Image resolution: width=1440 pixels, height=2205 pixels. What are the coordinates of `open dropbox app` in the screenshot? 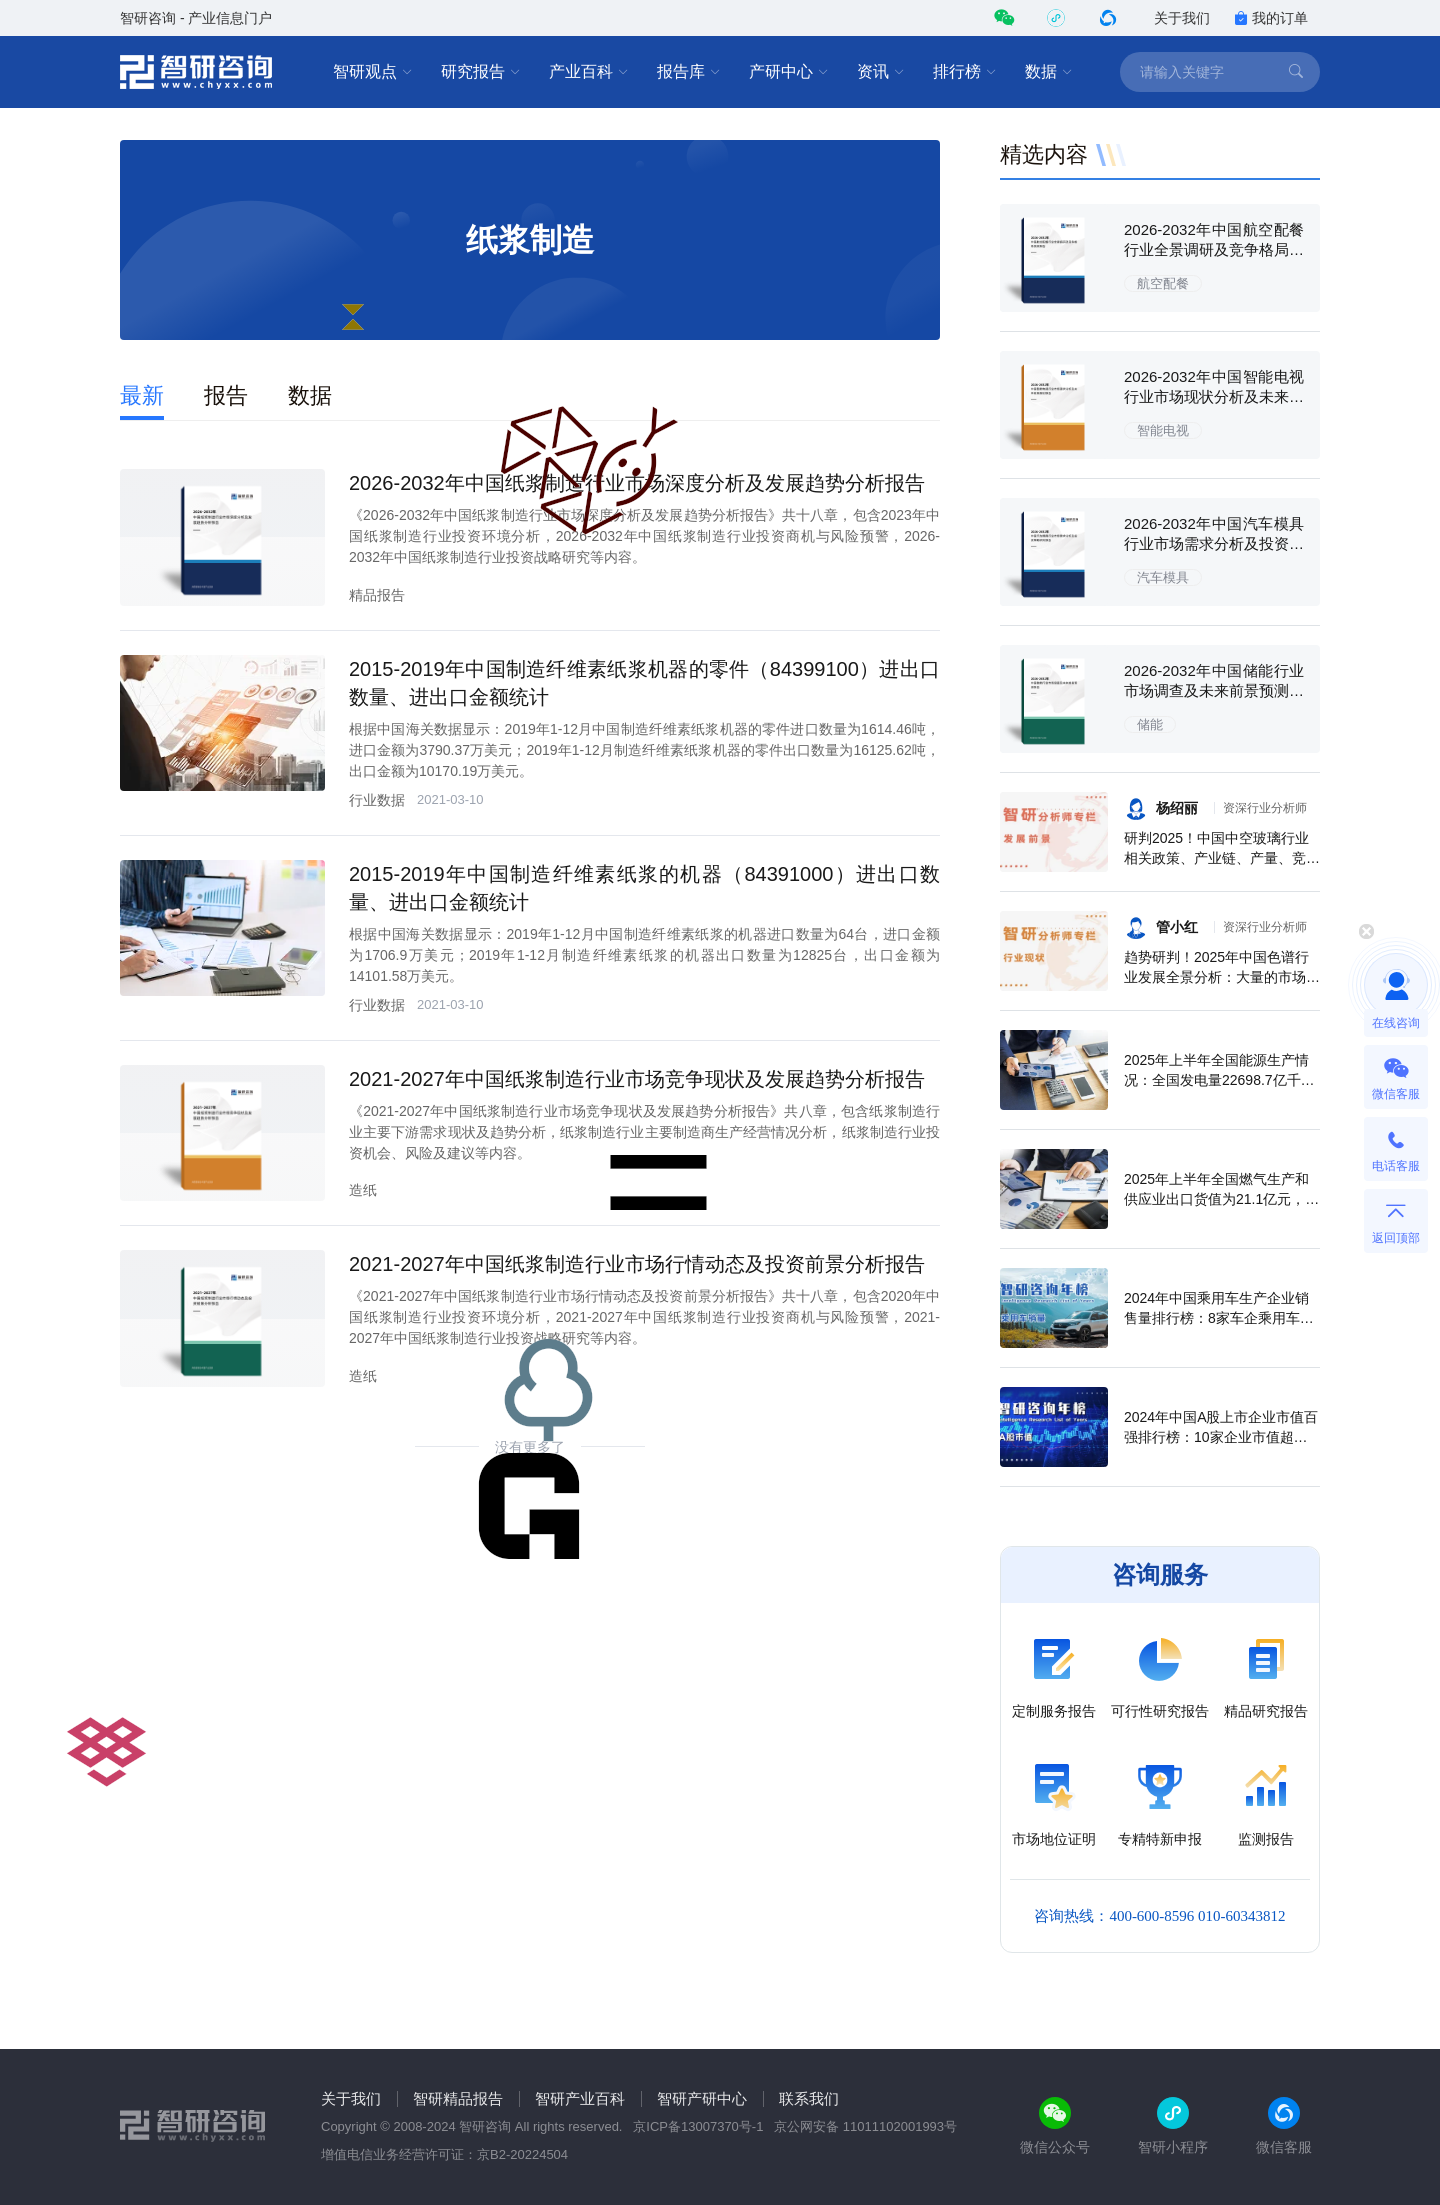 It's located at (106, 1749).